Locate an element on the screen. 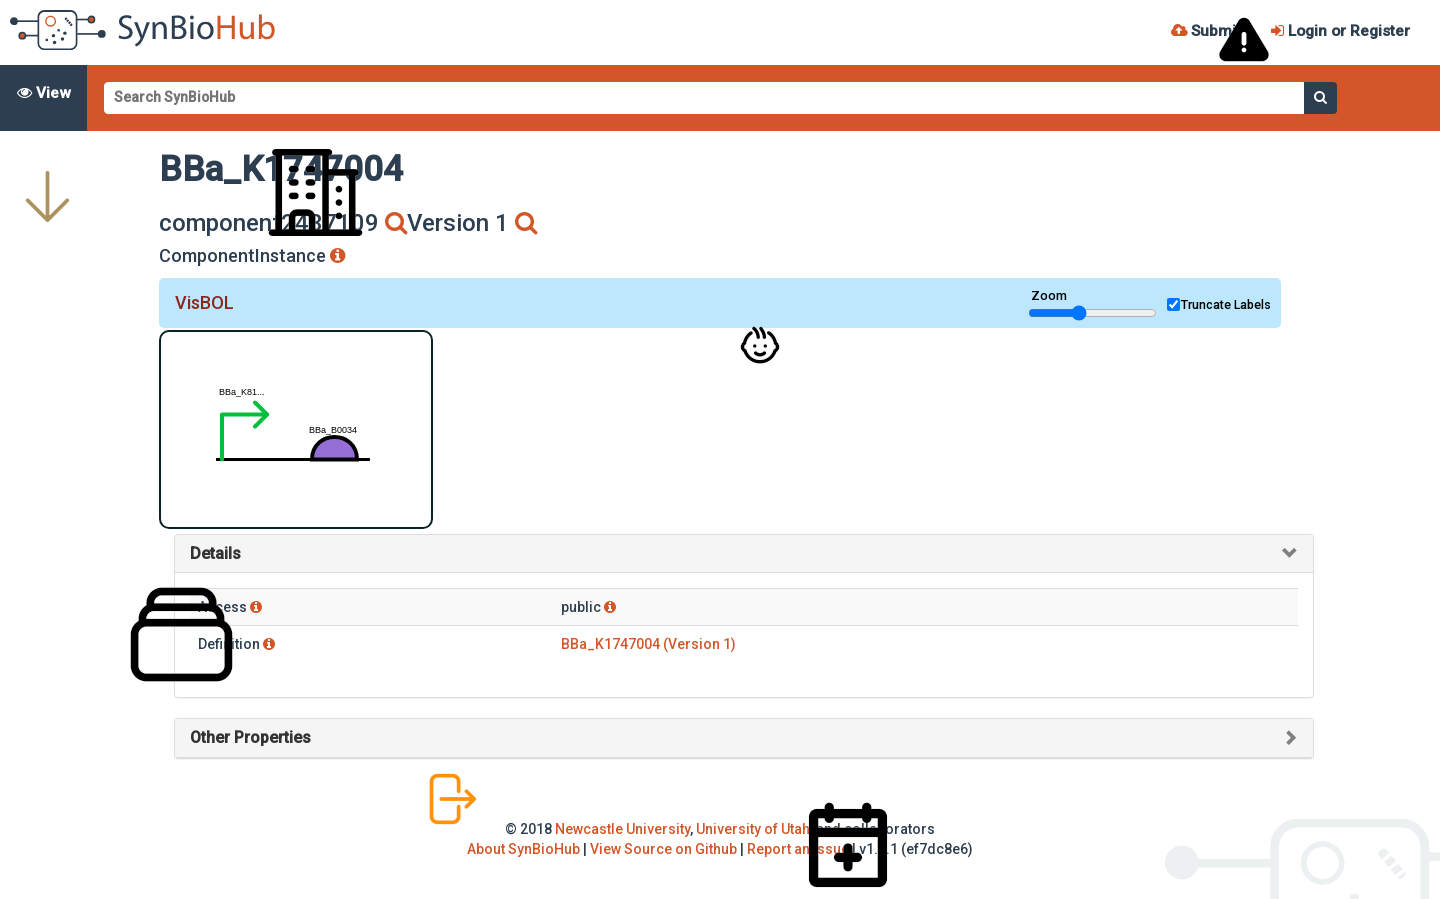 This screenshot has height=899, width=1440. log out of your account is located at coordinates (449, 799).